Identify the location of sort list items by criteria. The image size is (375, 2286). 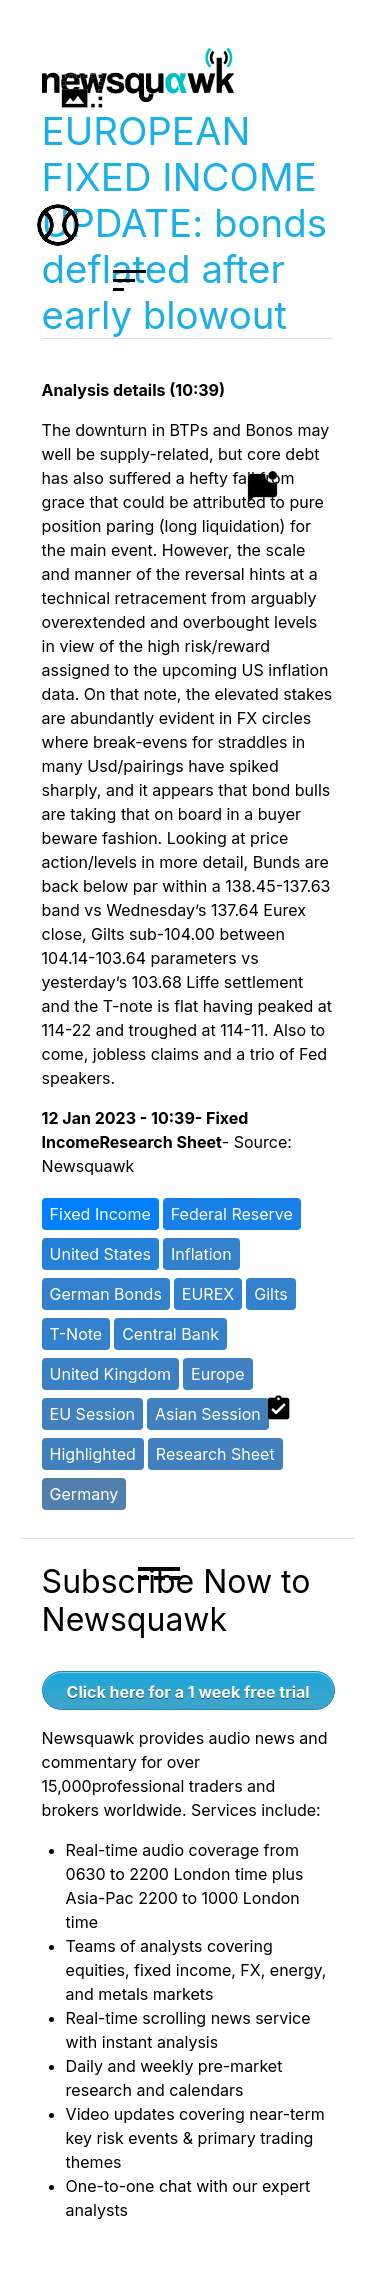
(129, 280).